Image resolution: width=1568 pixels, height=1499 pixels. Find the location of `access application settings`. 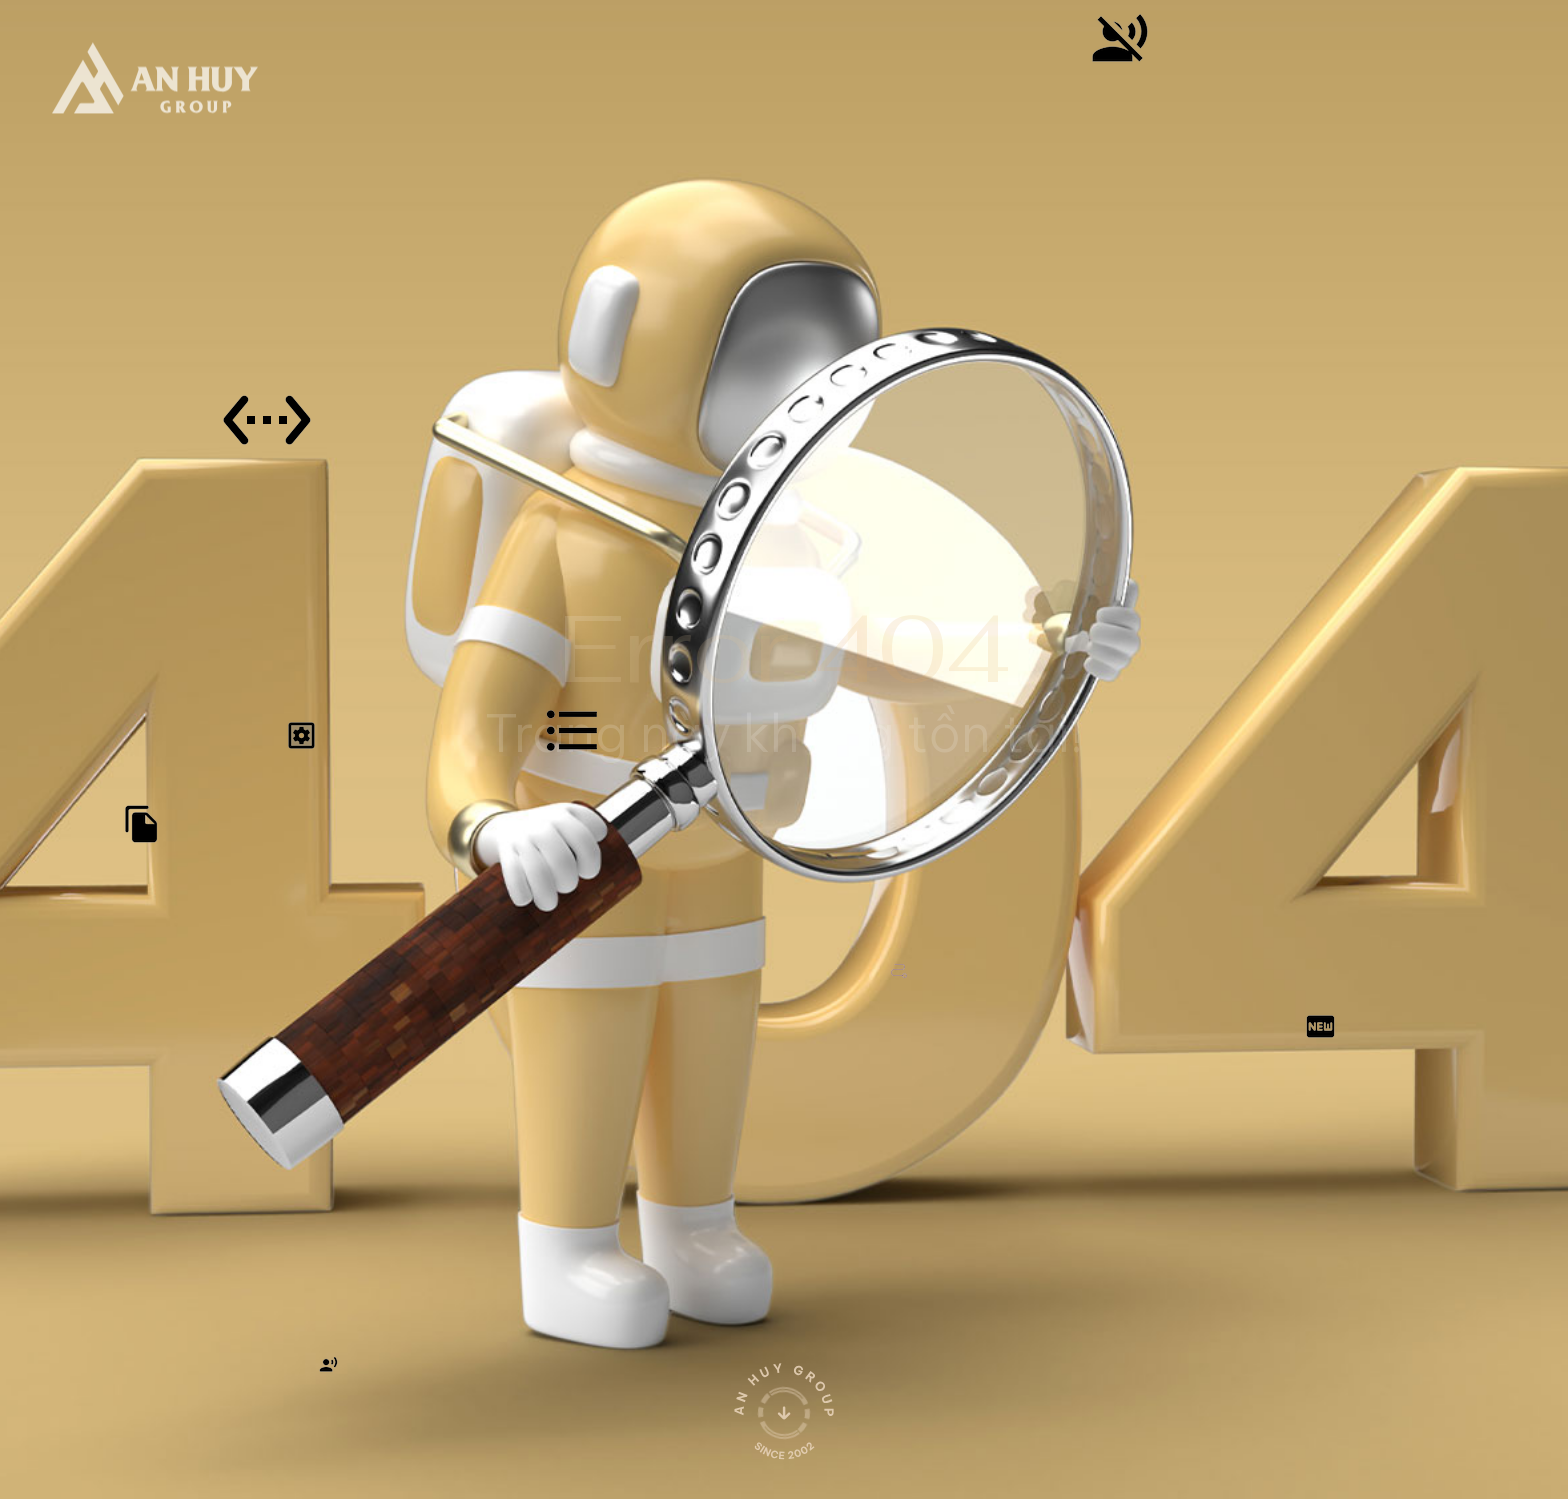

access application settings is located at coordinates (301, 735).